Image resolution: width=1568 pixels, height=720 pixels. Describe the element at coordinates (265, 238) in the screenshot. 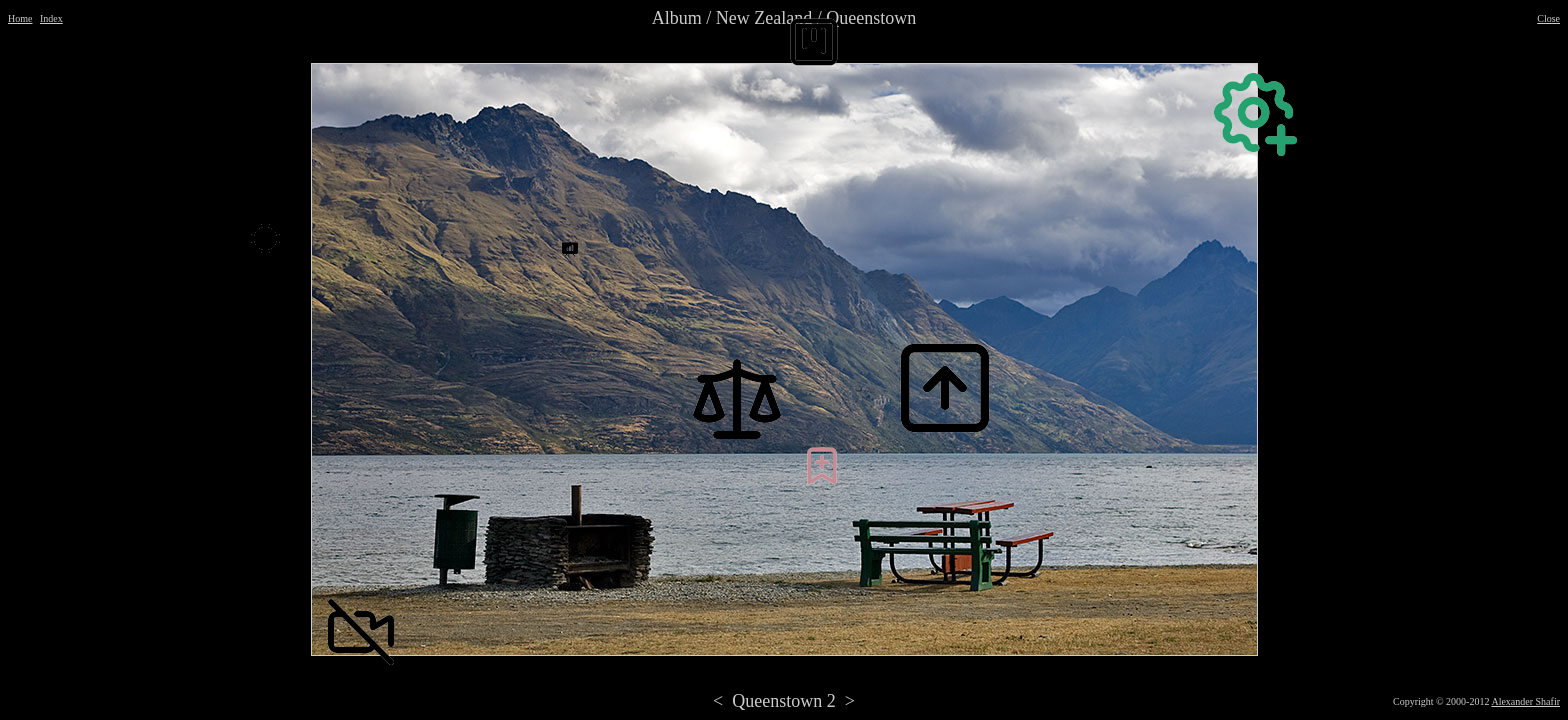

I see `indicates an error or problem has occurred` at that location.